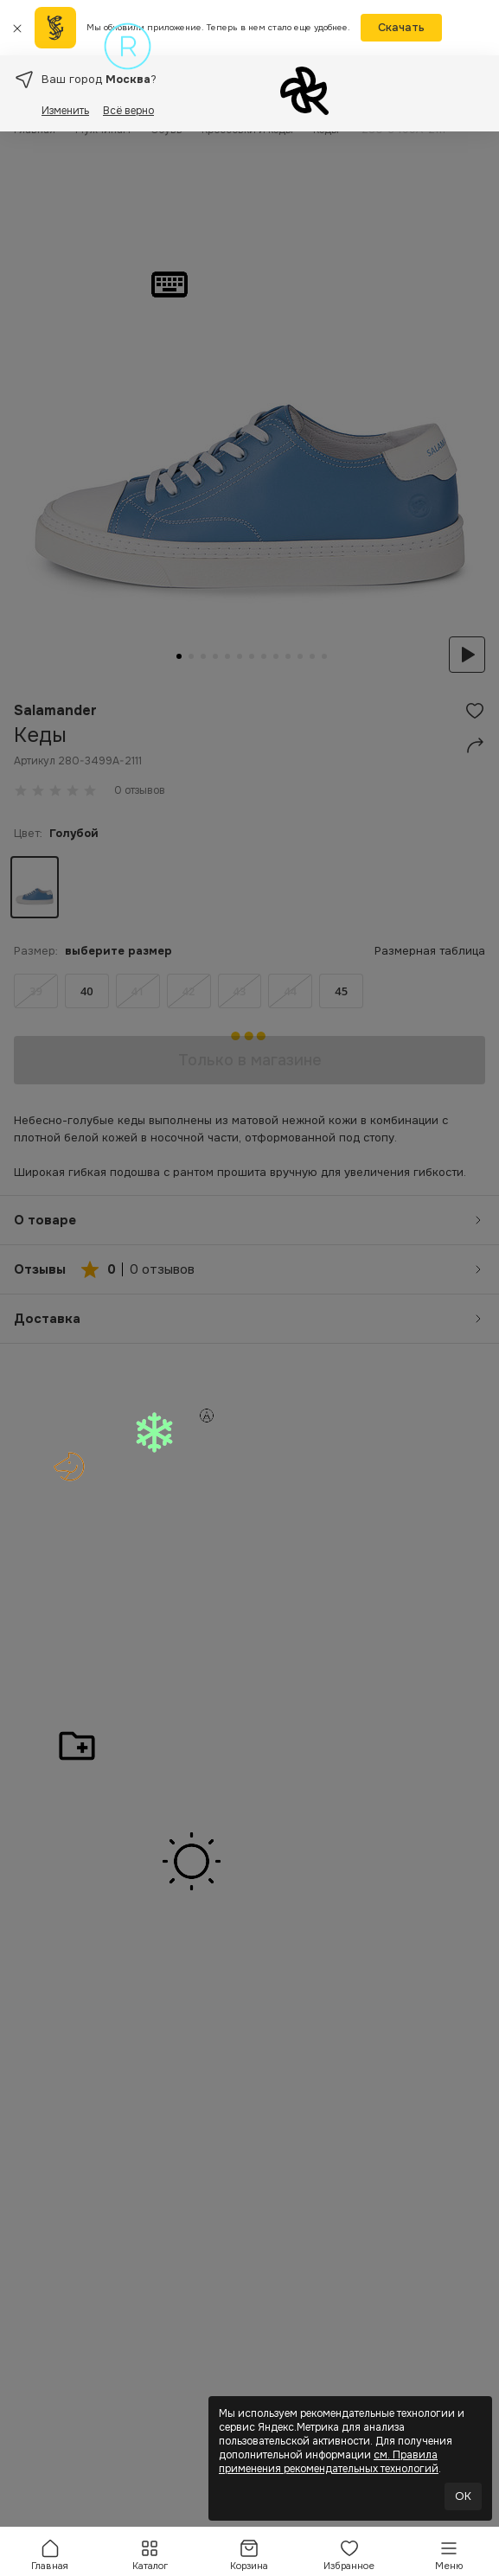 Image resolution: width=499 pixels, height=2576 pixels. Describe the element at coordinates (305, 92) in the screenshot. I see `decorative or playful element indicating a fun feature` at that location.